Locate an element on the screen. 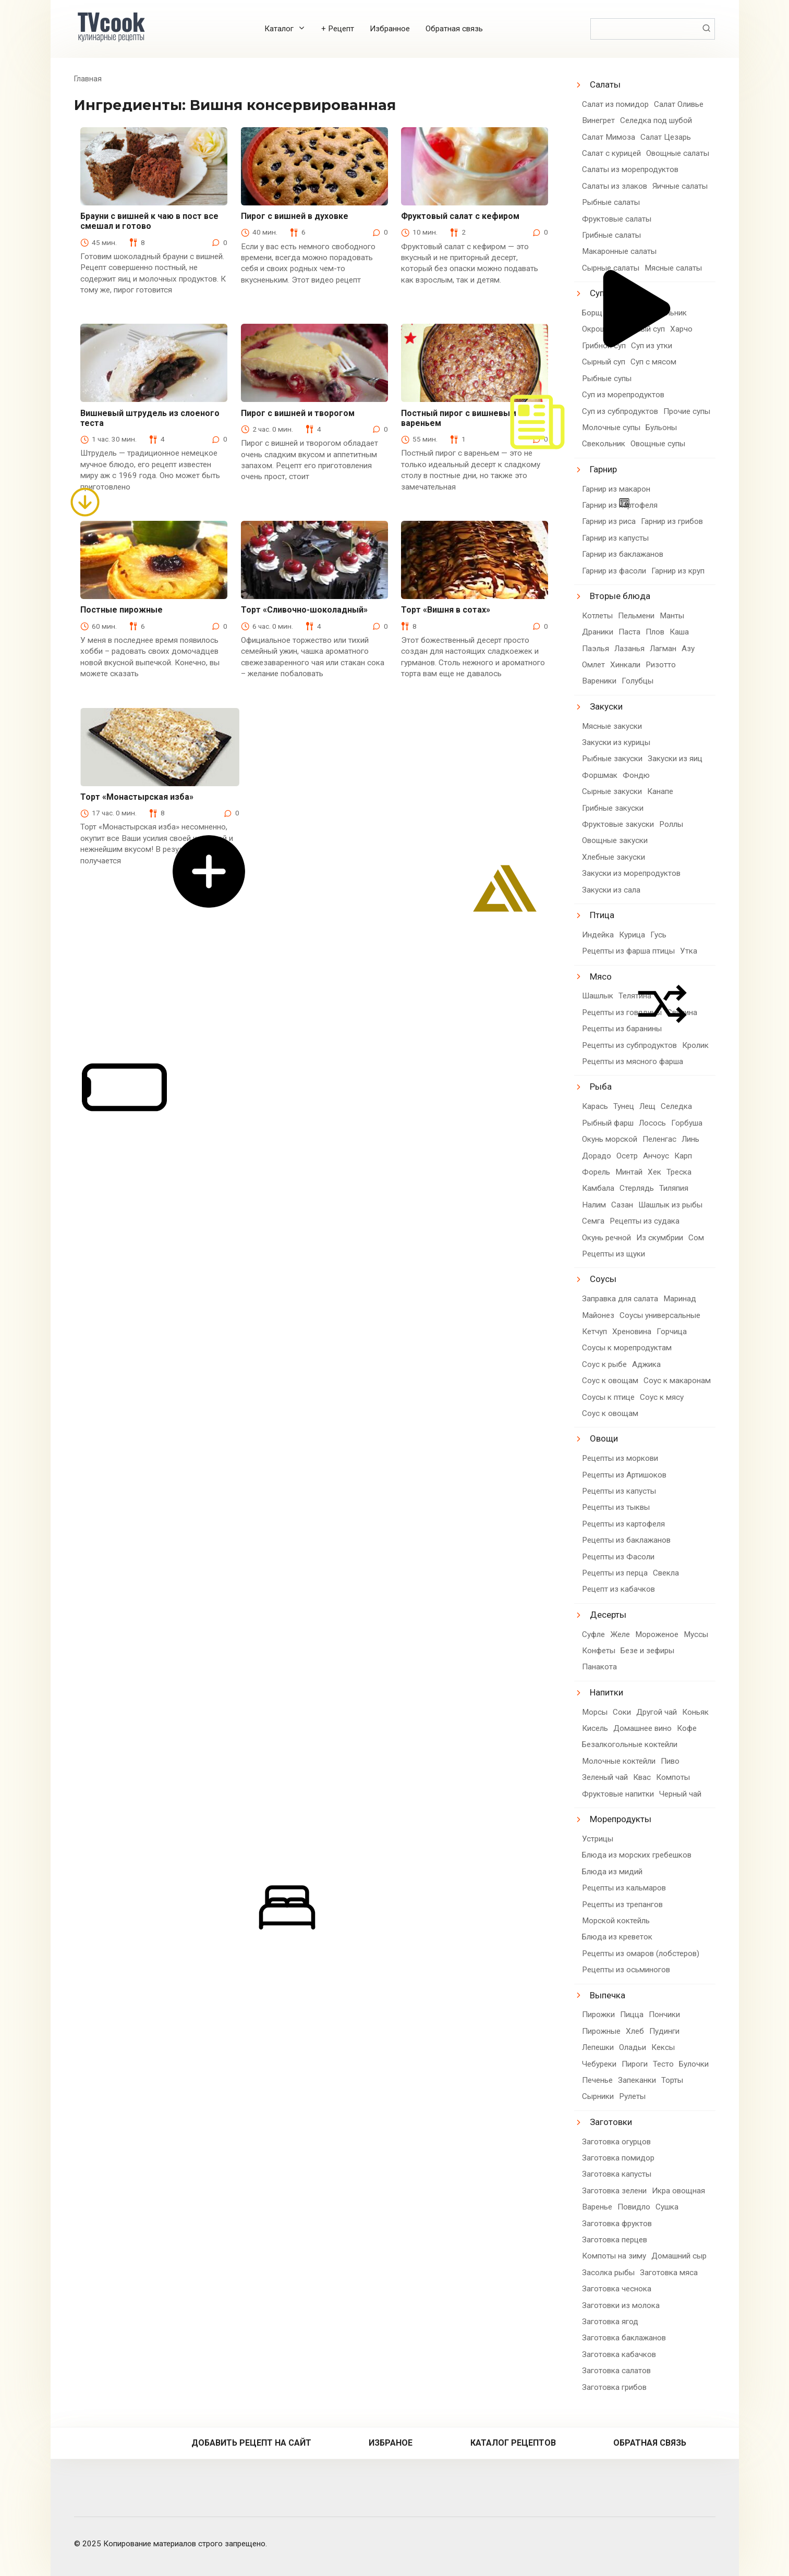 Image resolution: width=789 pixels, height=2576 pixels. view hotel or accommodation options is located at coordinates (287, 1907).